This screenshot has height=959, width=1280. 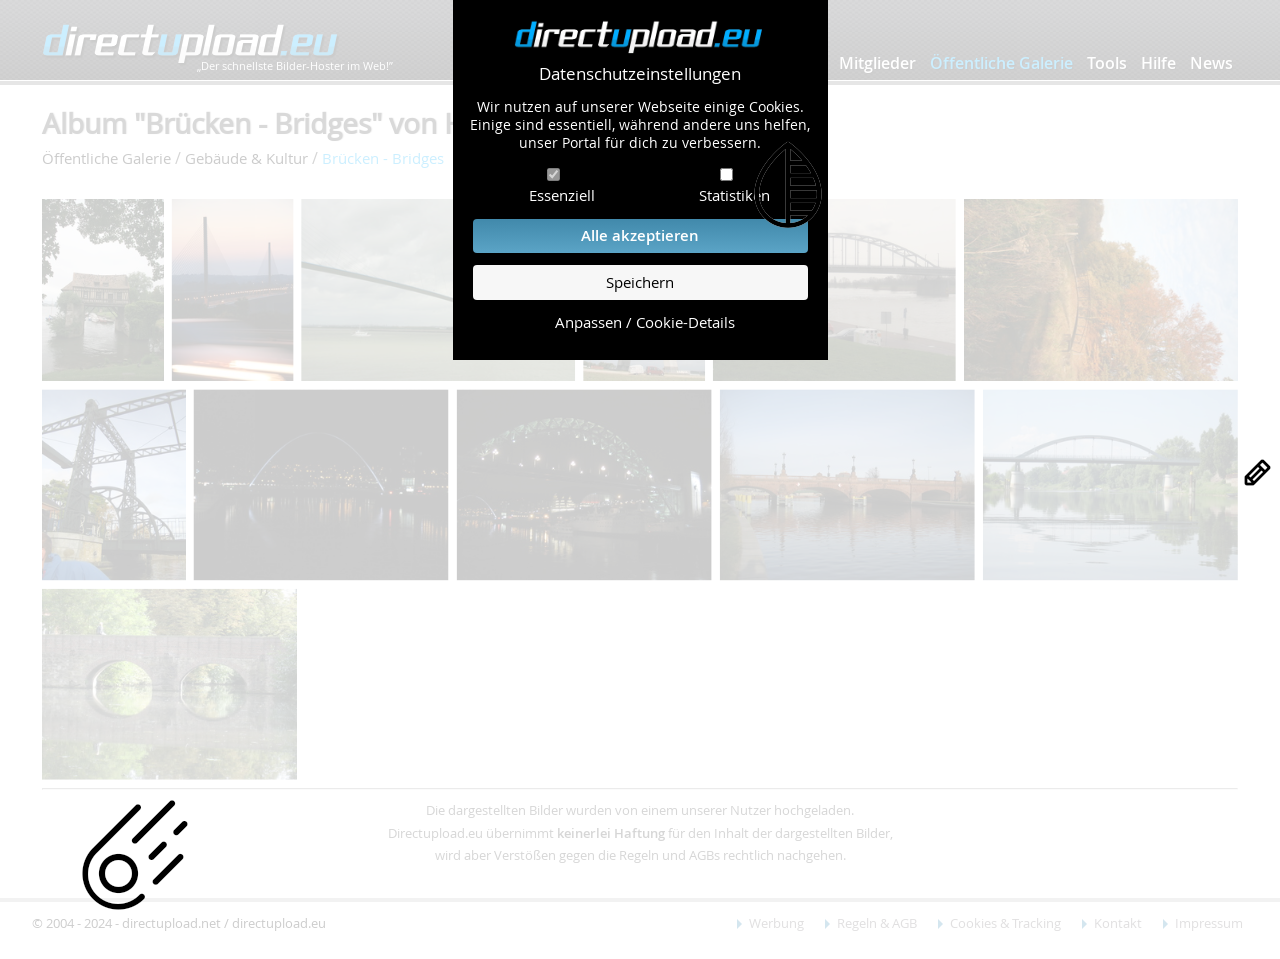 What do you see at coordinates (788, 188) in the screenshot?
I see `adjust opacity or transparency settings` at bounding box center [788, 188].